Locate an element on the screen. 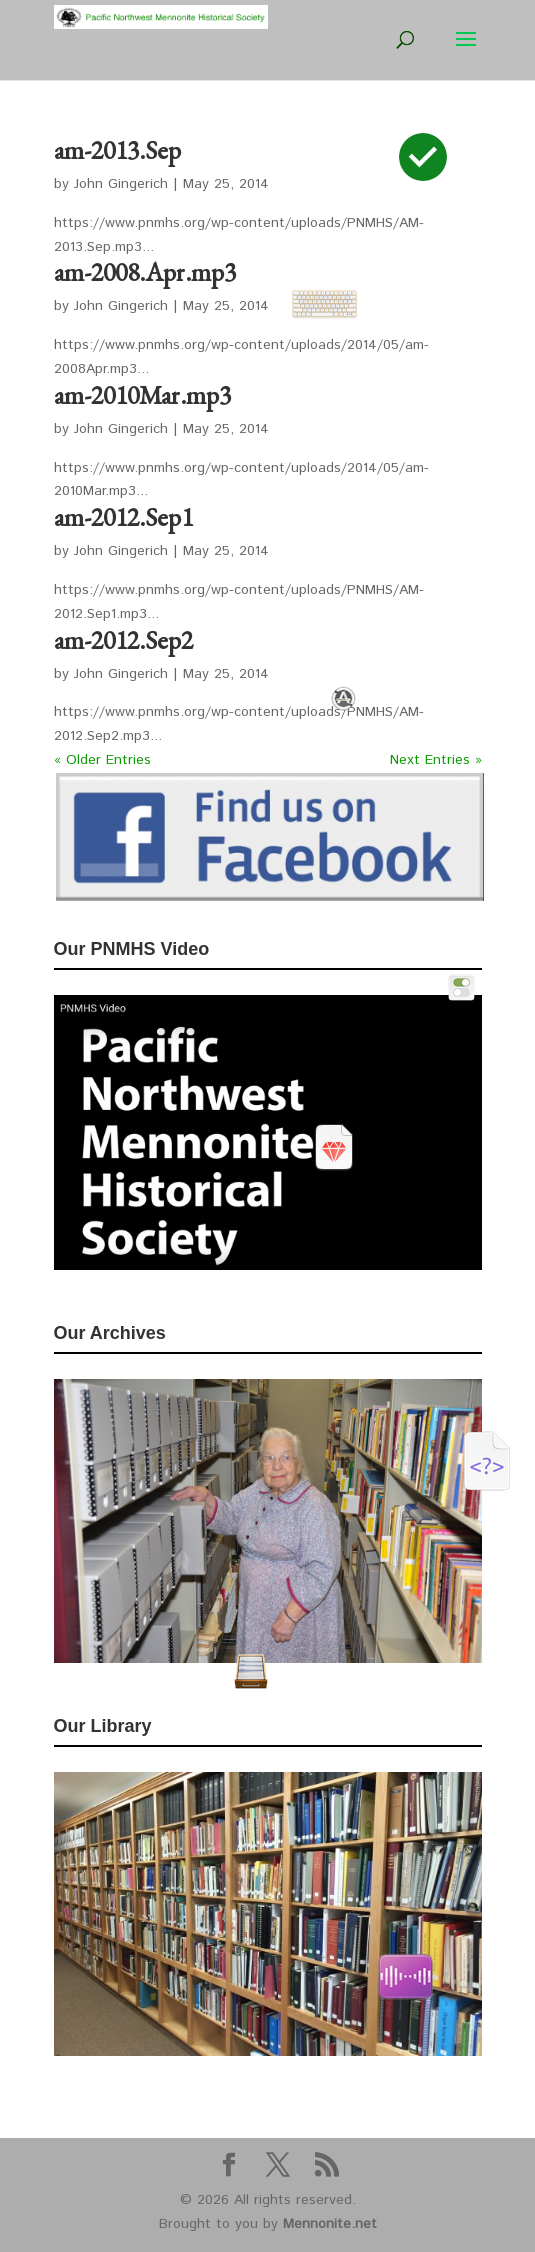 The image size is (535, 2252). open the software updater application is located at coordinates (343, 698).